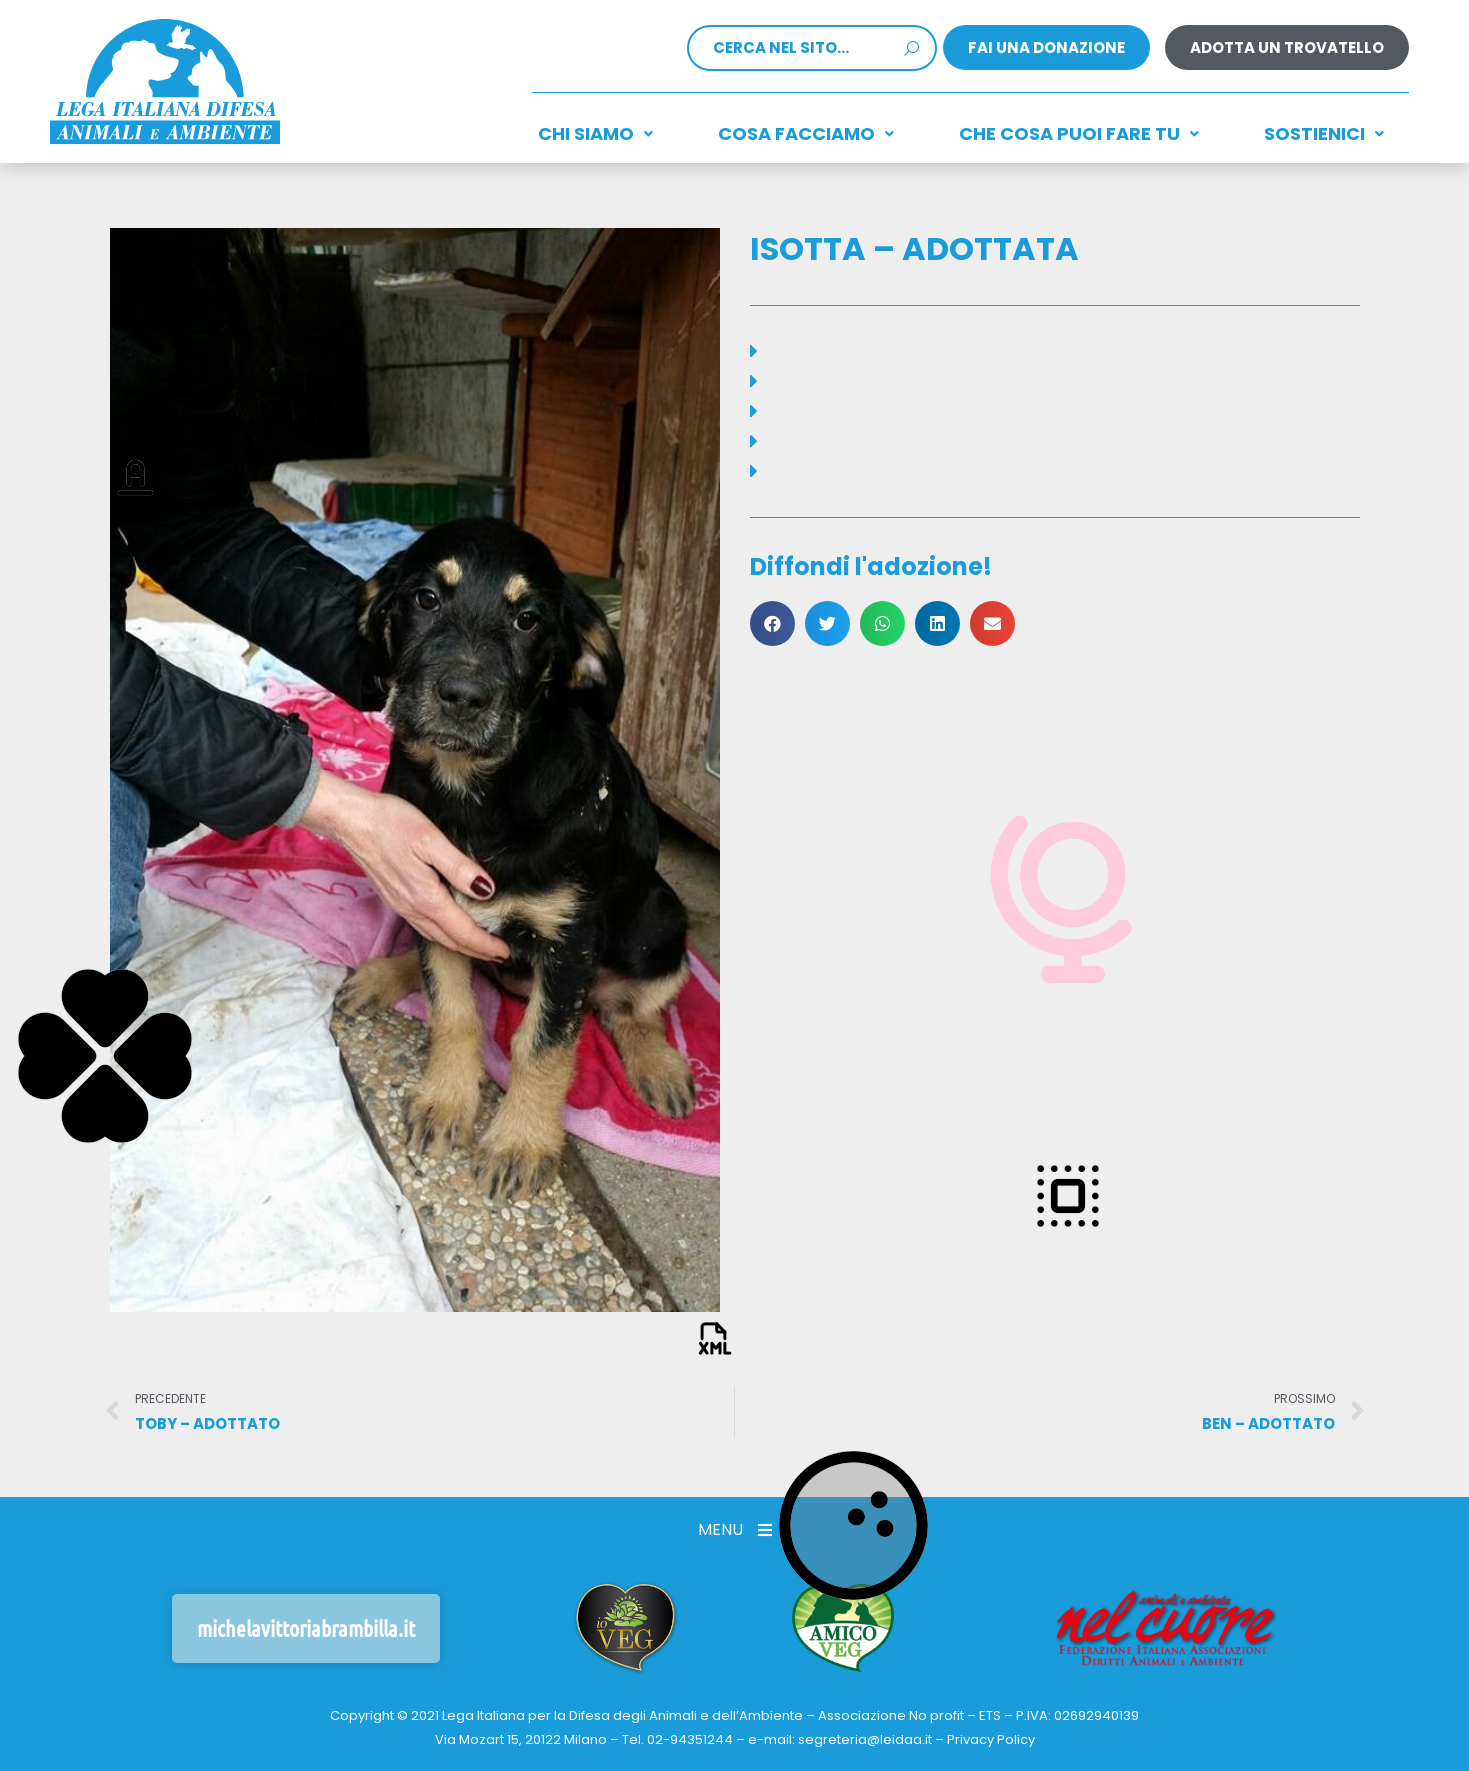  I want to click on select all items in the current view, so click(1068, 1196).